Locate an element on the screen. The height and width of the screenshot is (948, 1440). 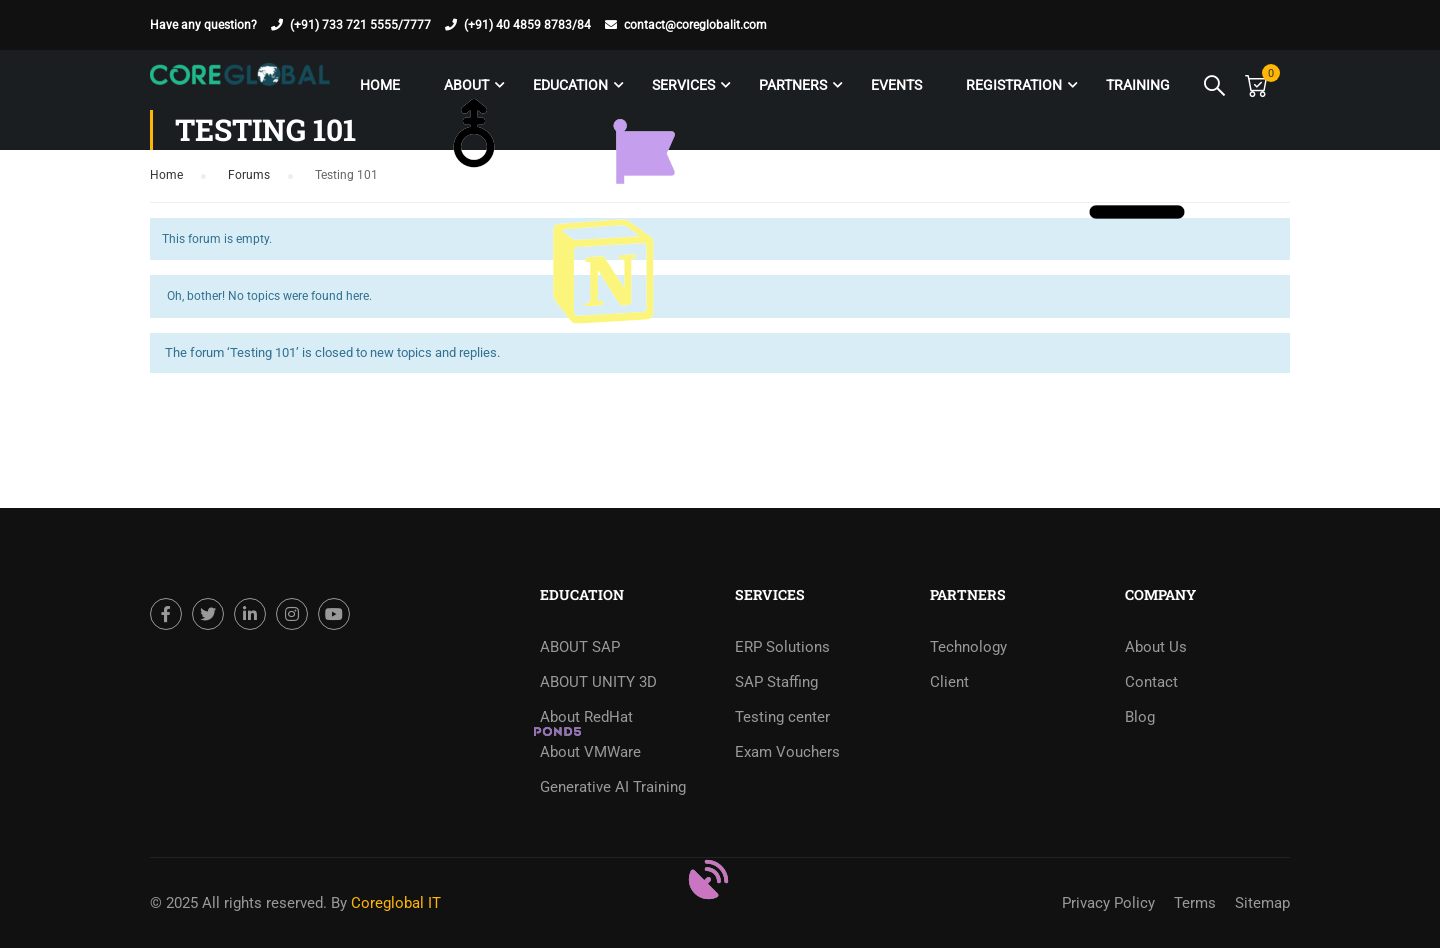
access satellite or broadcast settings is located at coordinates (708, 879).